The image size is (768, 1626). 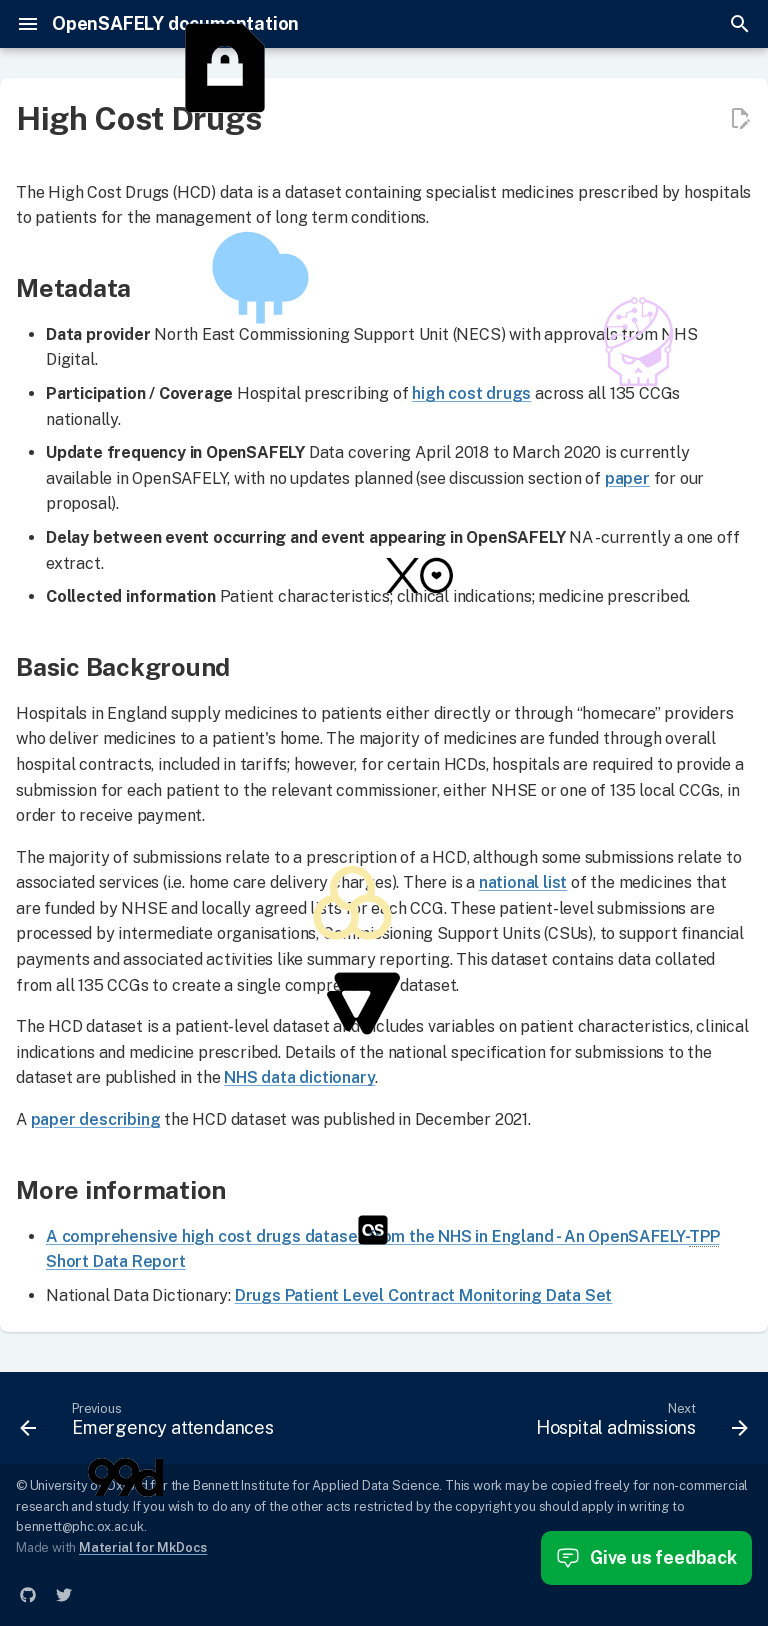 I want to click on adjust color filter settings, so click(x=352, y=907).